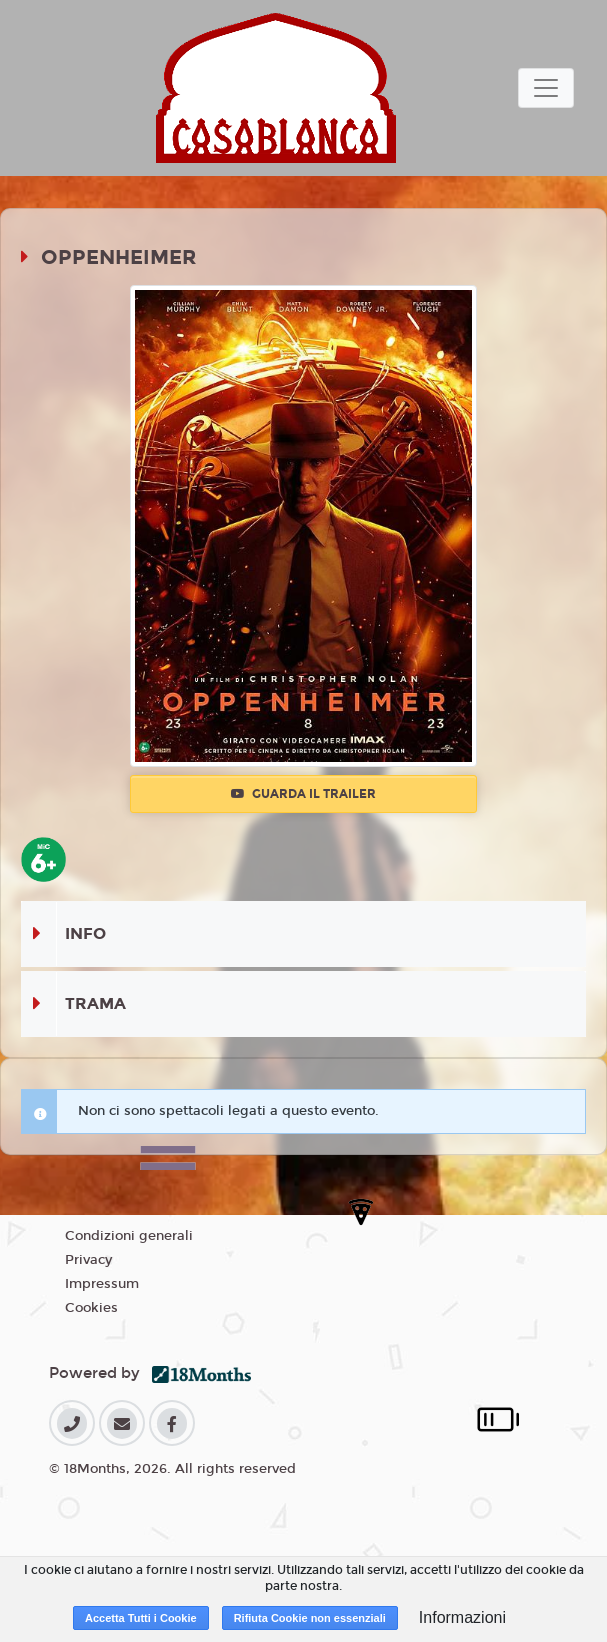 The image size is (607, 1642). I want to click on indicates medium battery level, so click(497, 1419).